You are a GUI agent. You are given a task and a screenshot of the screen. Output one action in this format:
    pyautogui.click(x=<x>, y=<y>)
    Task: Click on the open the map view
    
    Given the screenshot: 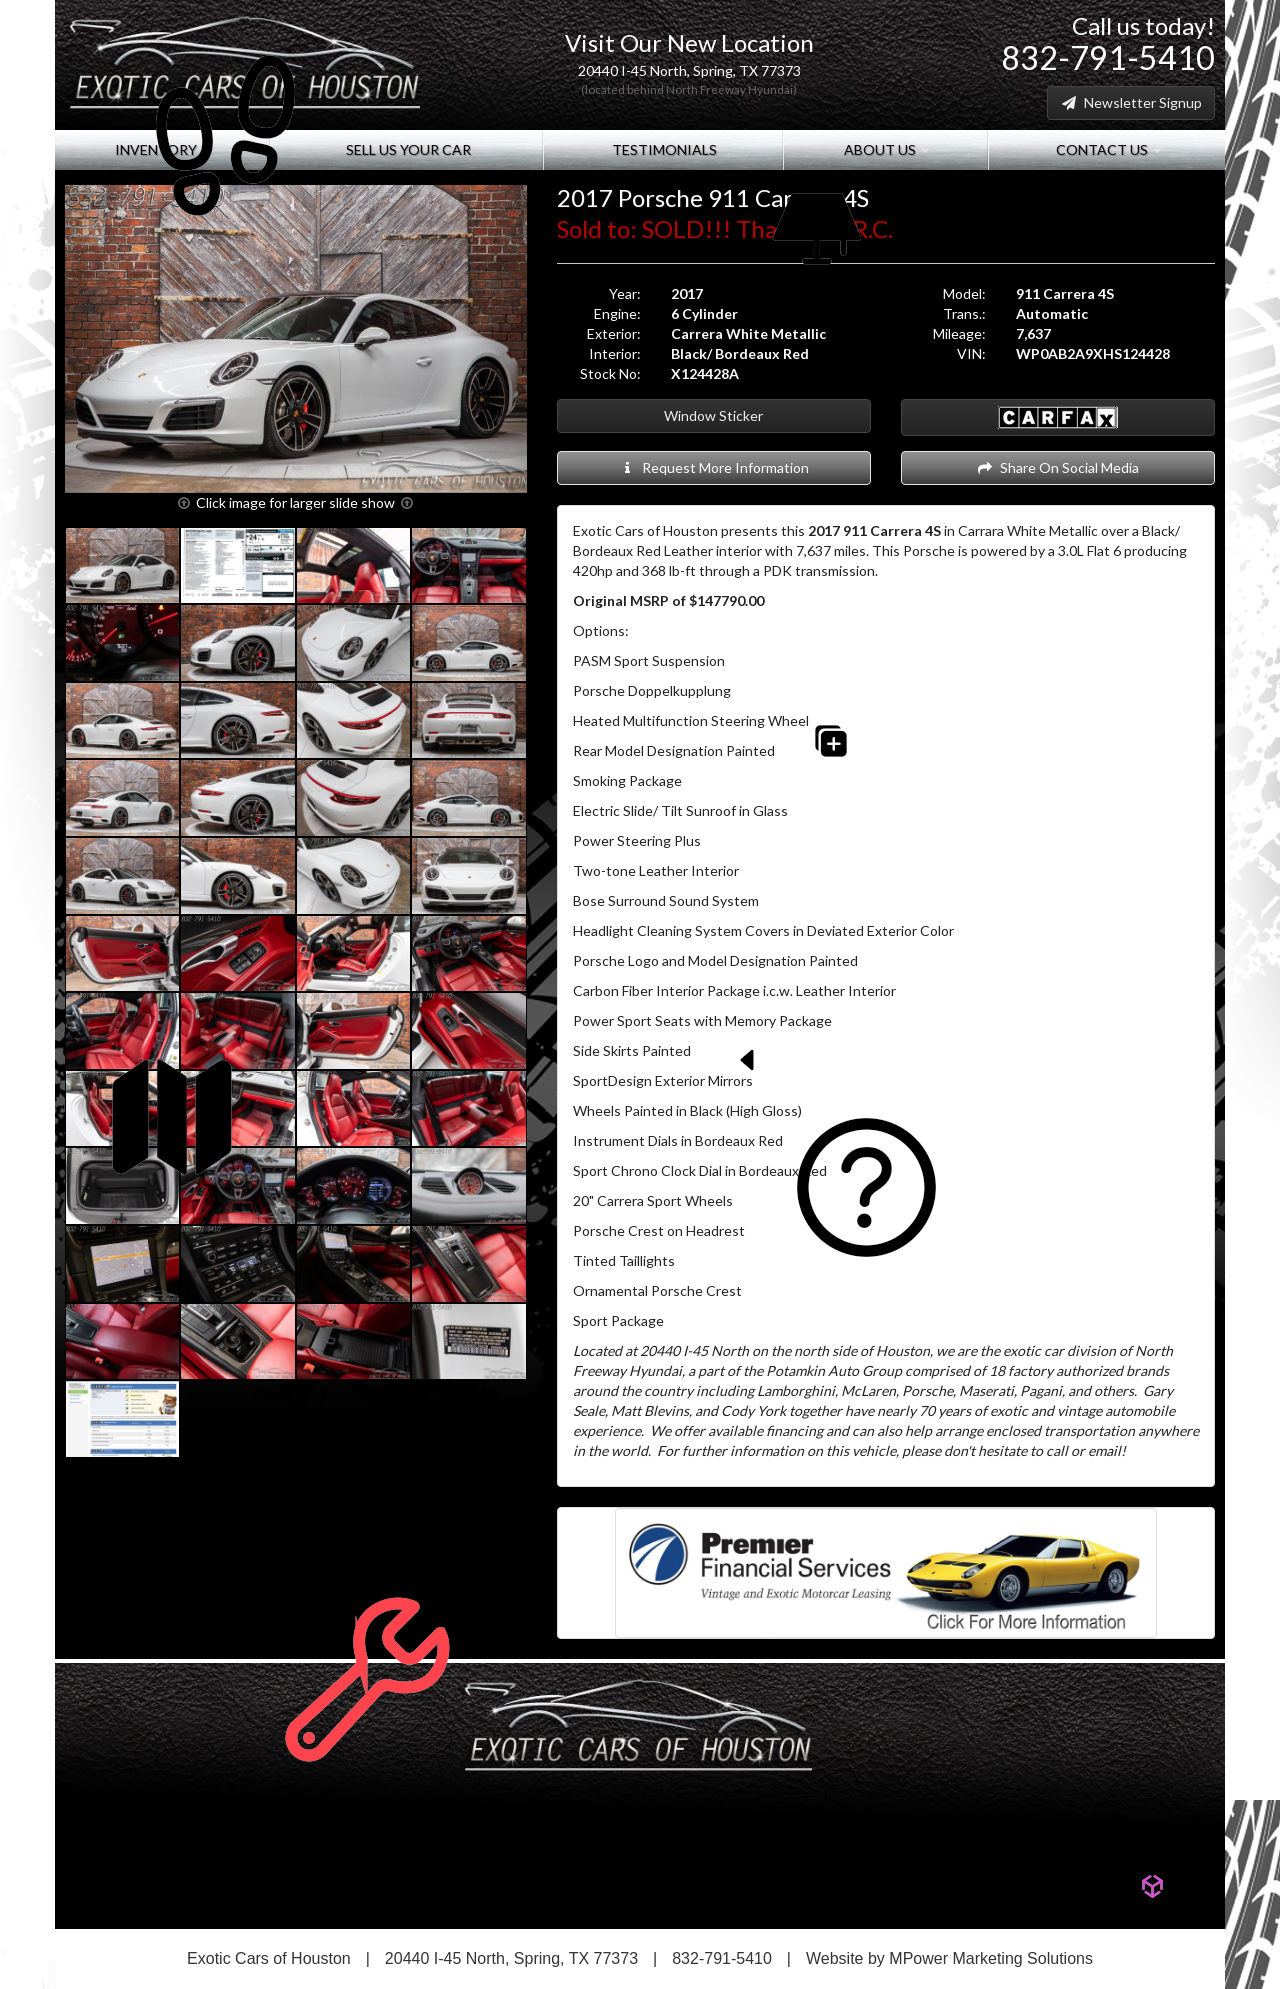 What is the action you would take?
    pyautogui.click(x=172, y=1117)
    